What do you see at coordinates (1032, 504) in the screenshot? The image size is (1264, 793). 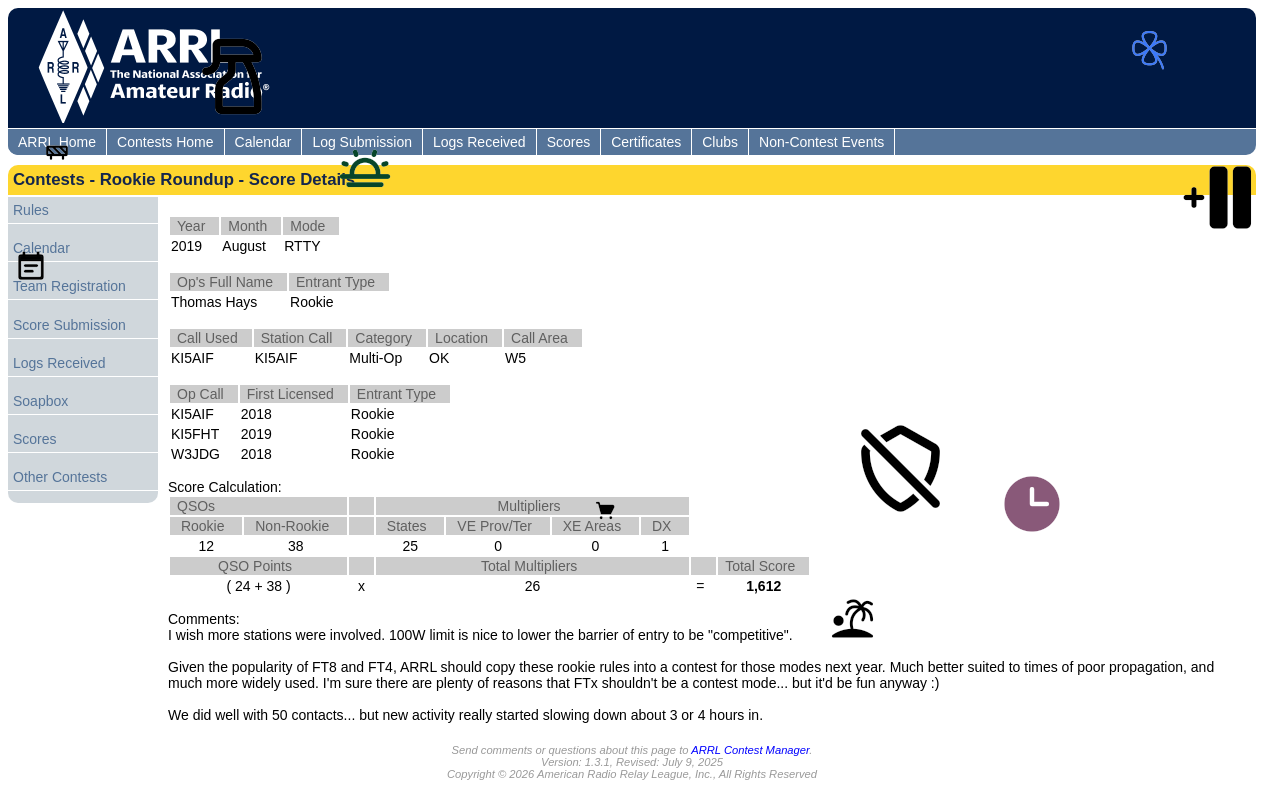 I see `view current time` at bounding box center [1032, 504].